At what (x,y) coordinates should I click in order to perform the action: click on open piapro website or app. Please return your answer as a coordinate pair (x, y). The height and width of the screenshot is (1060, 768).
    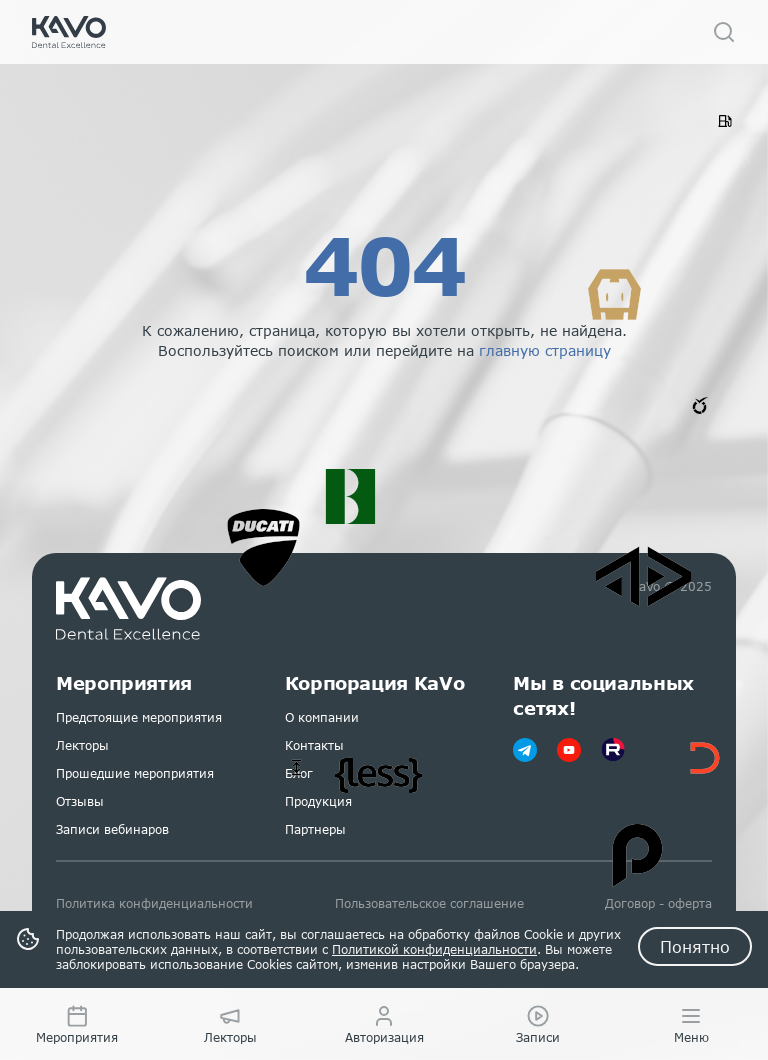
    Looking at the image, I should click on (637, 855).